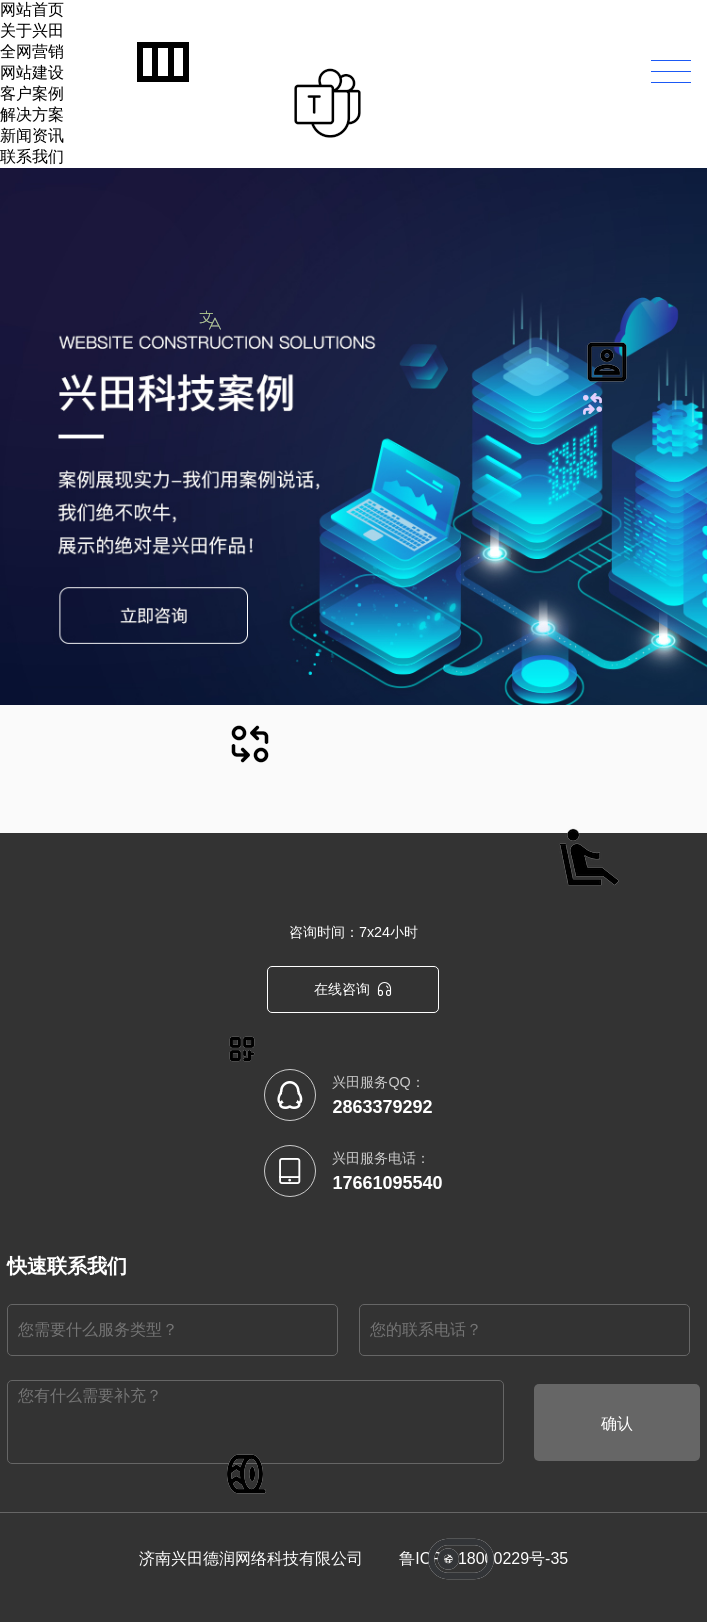  What do you see at coordinates (589, 858) in the screenshot?
I see `select extra legroom or recline seating` at bounding box center [589, 858].